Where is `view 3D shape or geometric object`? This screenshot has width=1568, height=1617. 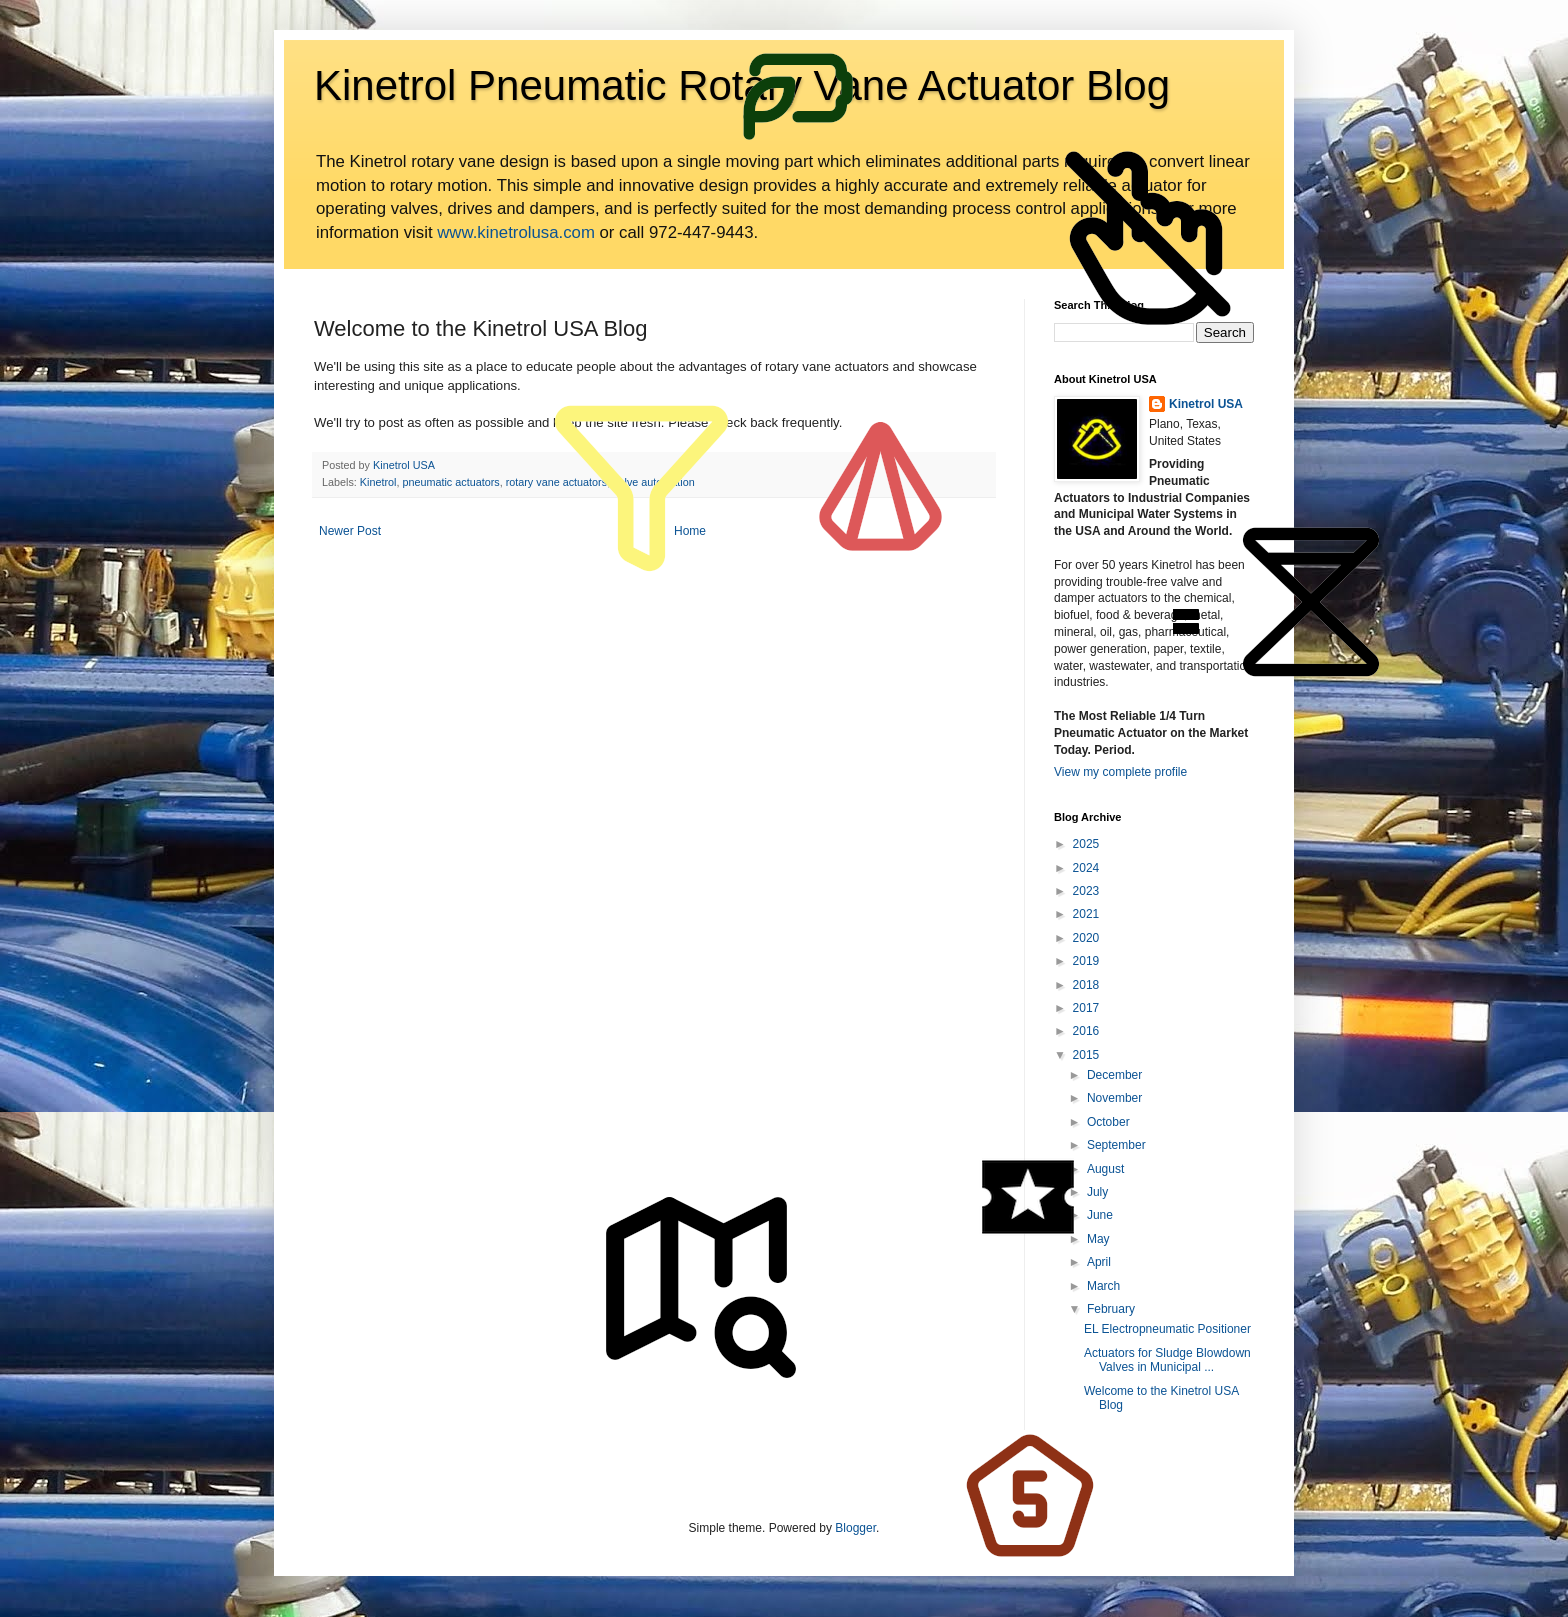
view 3D shape or geometric object is located at coordinates (880, 489).